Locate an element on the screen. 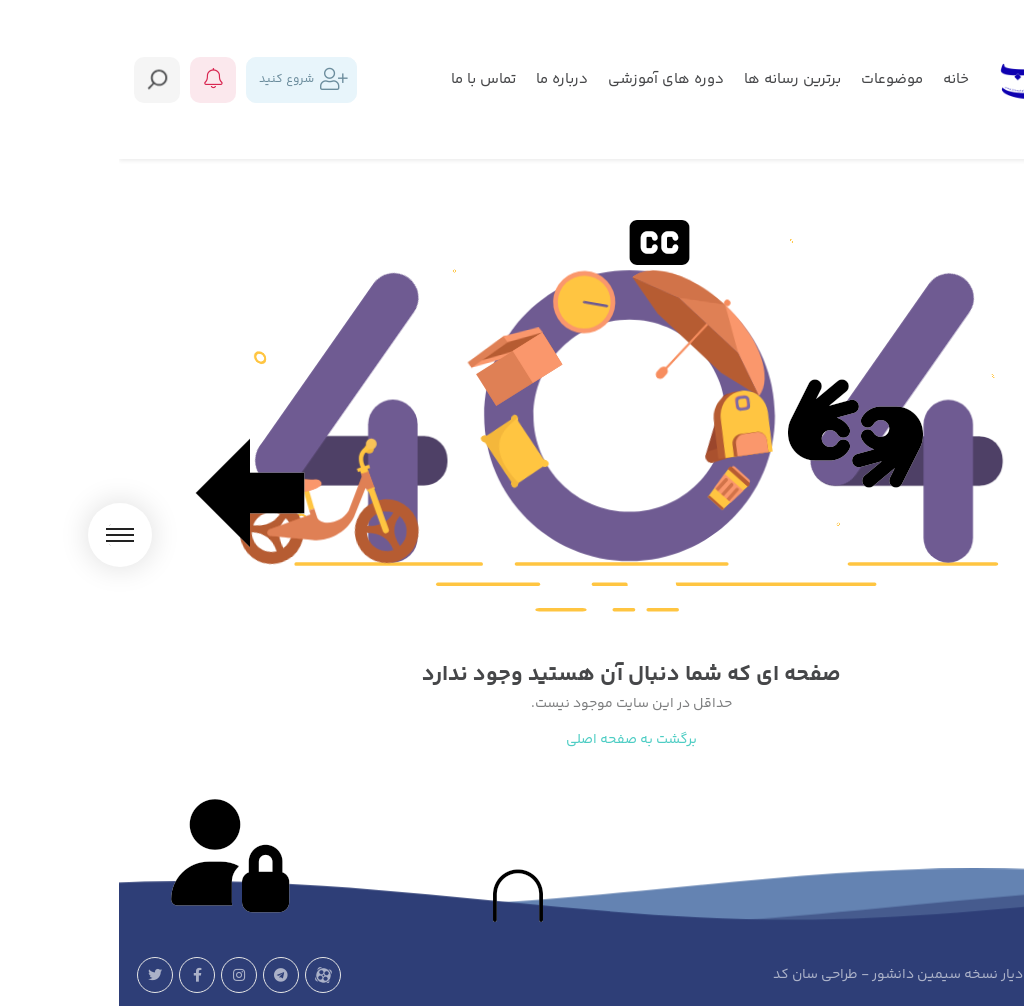 The height and width of the screenshot is (1006, 1024). indicates set intersection in data filtering is located at coordinates (518, 897).